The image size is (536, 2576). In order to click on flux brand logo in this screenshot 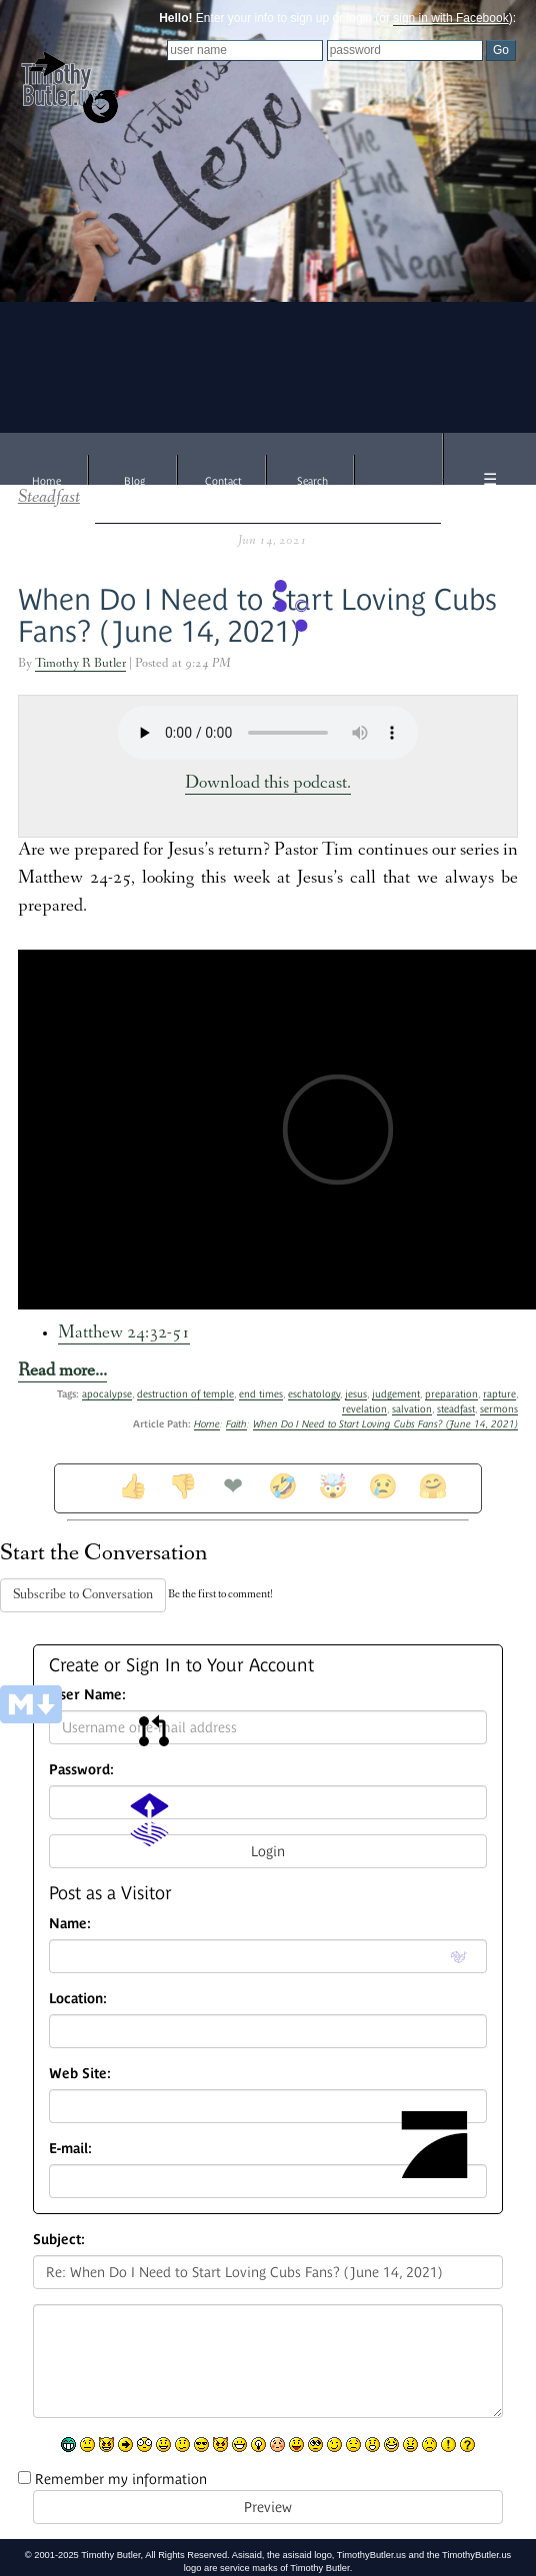, I will do `click(149, 1819)`.